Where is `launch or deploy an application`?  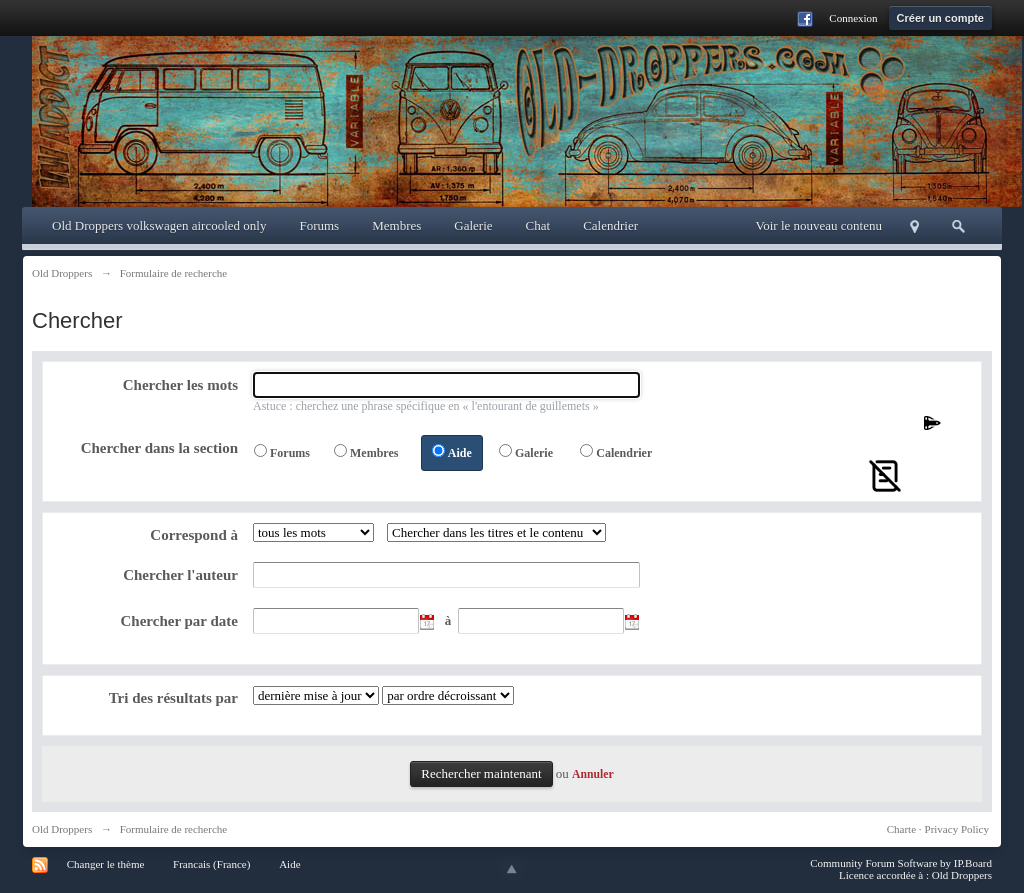 launch or deploy an application is located at coordinates (933, 423).